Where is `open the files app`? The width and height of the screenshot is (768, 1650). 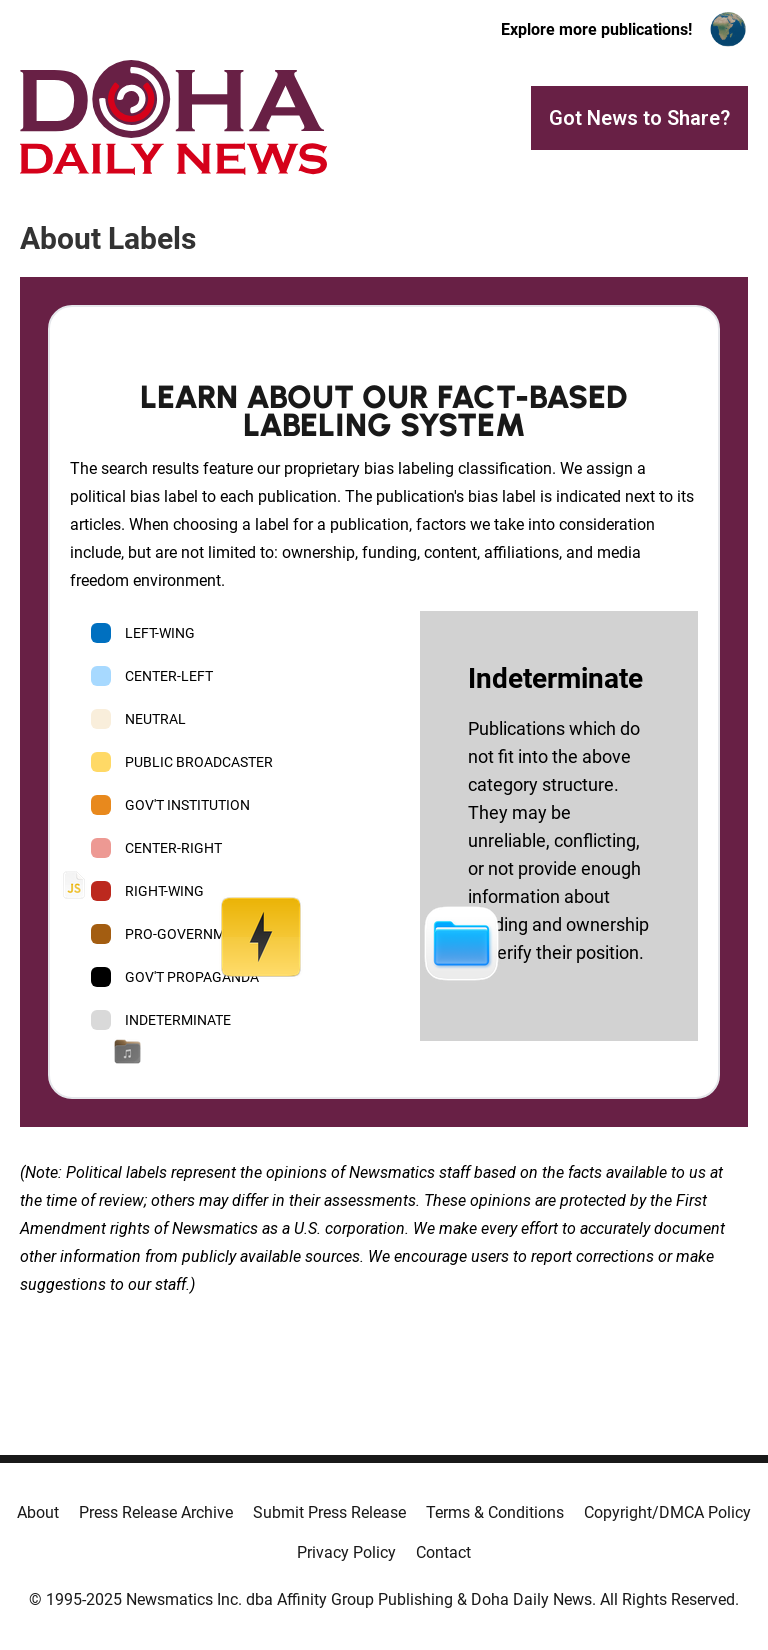
open the files app is located at coordinates (461, 943).